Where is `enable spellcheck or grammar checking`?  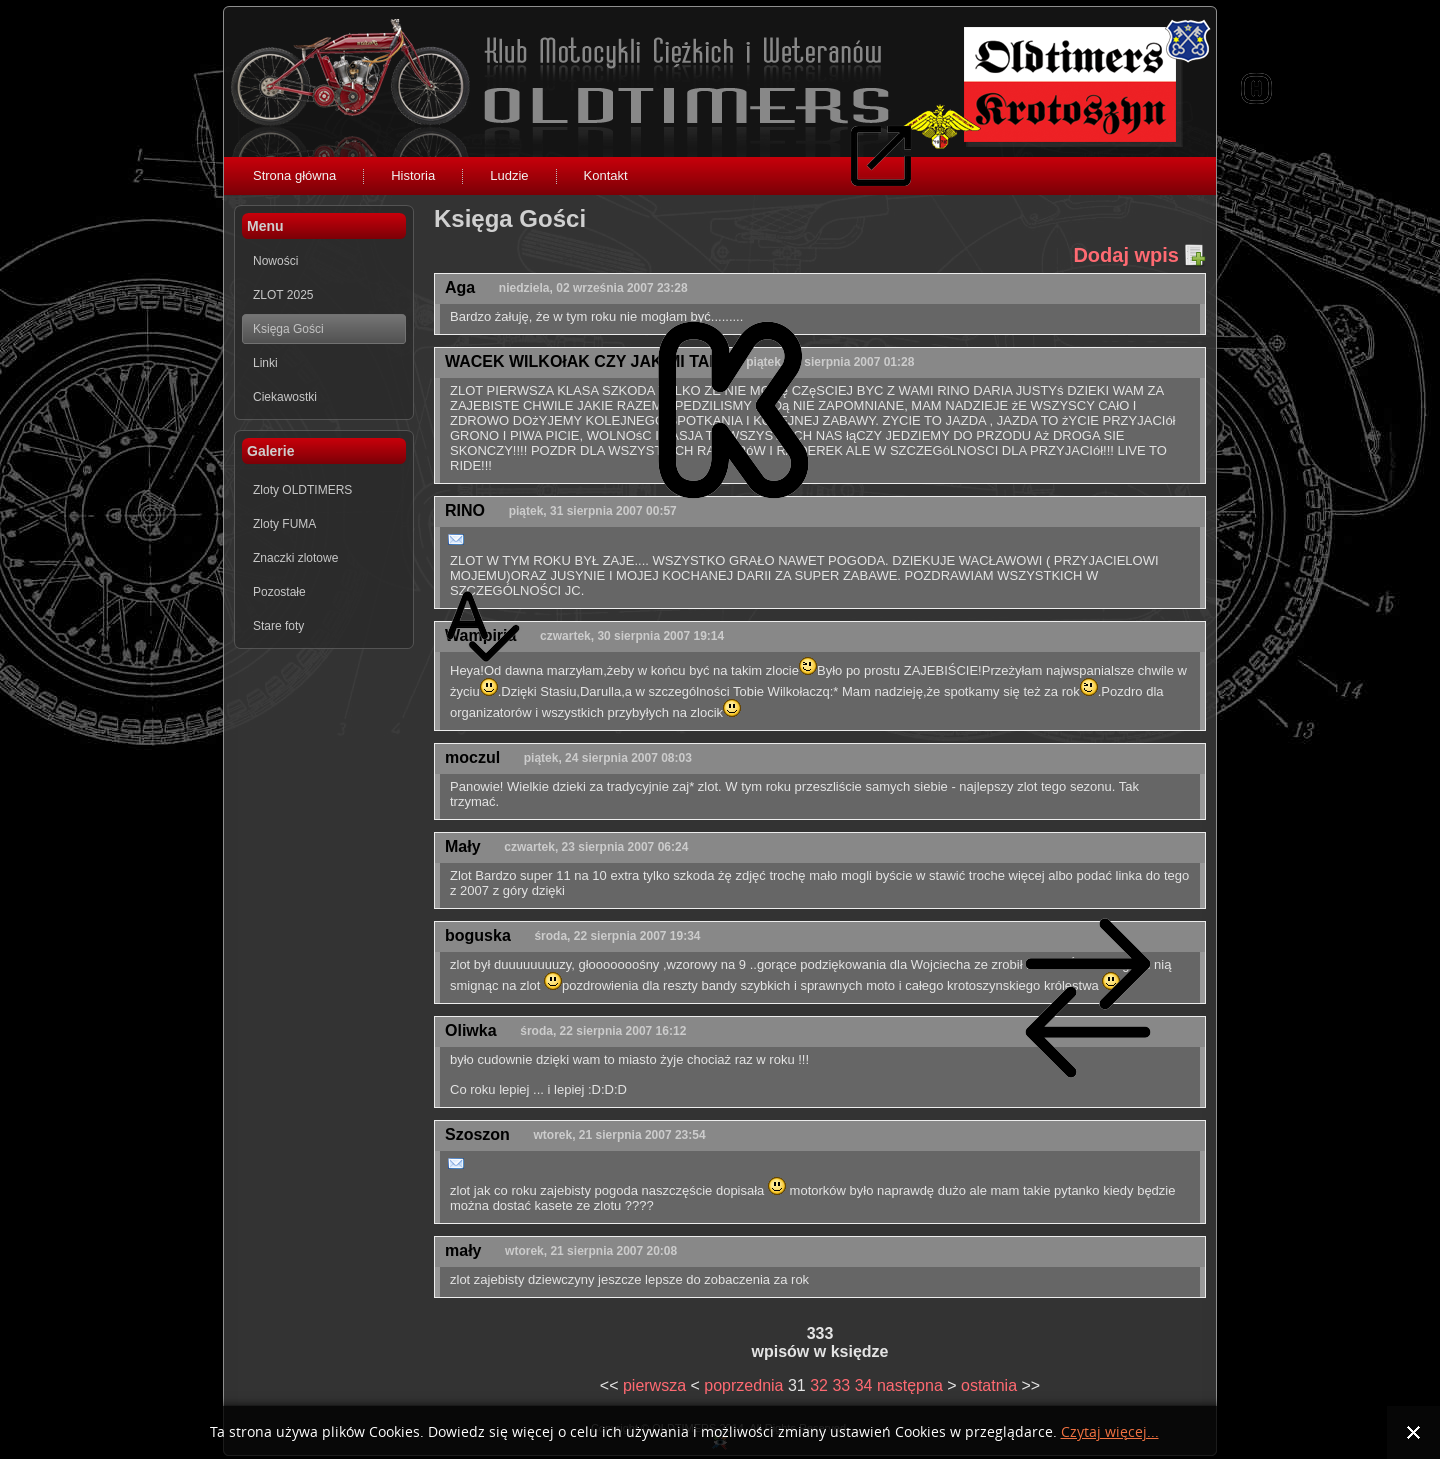 enable spellcheck or grammar checking is located at coordinates (480, 624).